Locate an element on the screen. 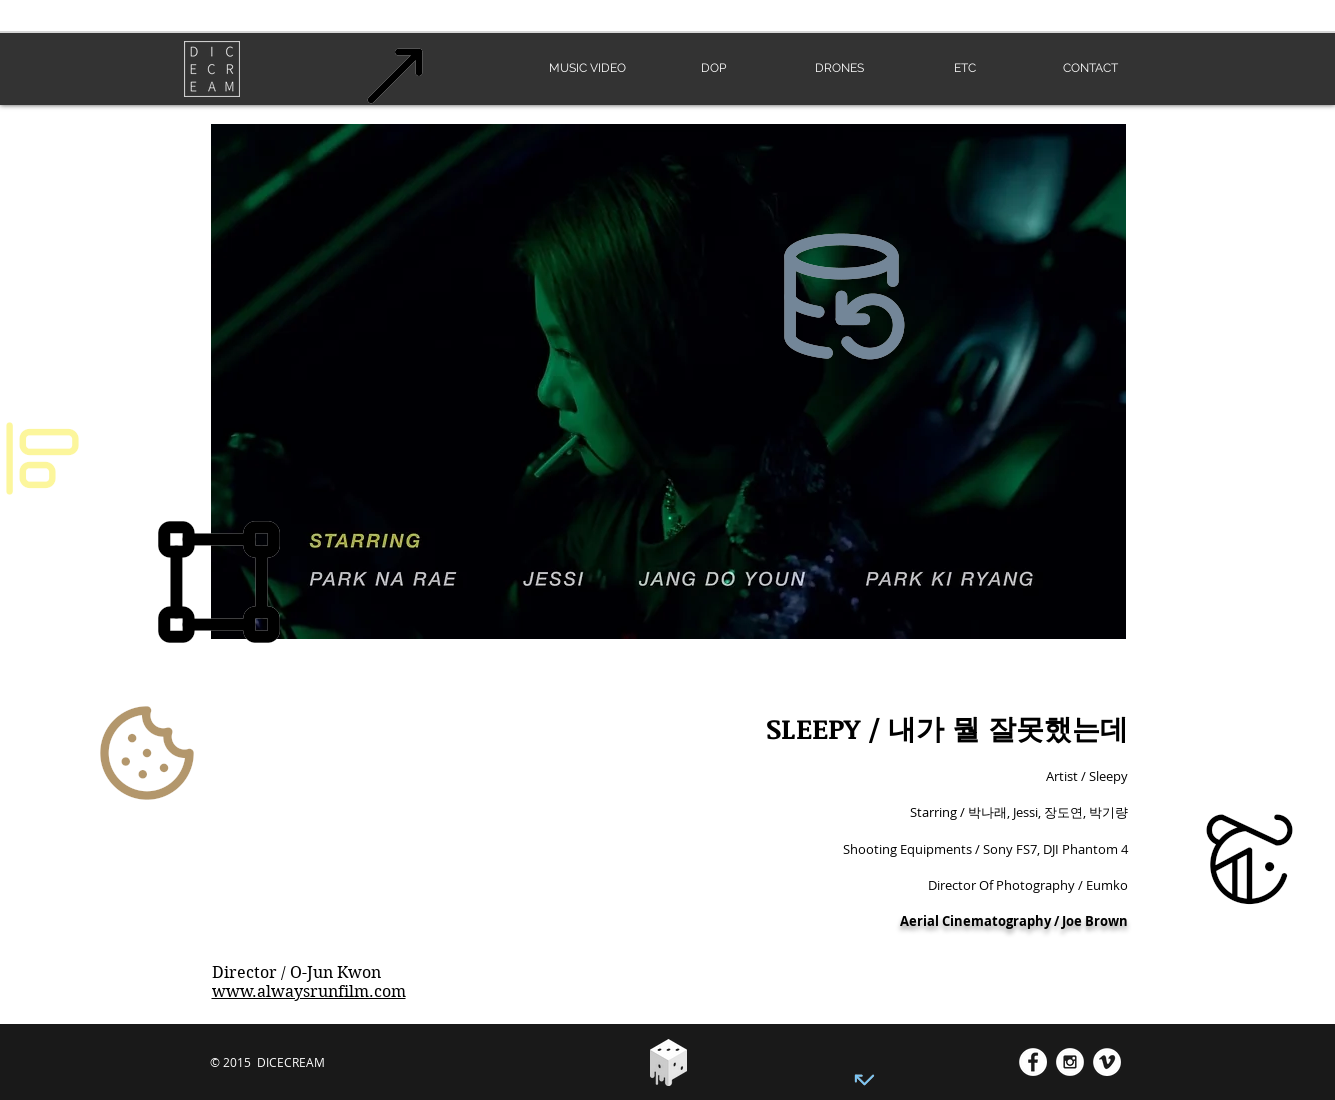  manage cookie preferences is located at coordinates (147, 753).